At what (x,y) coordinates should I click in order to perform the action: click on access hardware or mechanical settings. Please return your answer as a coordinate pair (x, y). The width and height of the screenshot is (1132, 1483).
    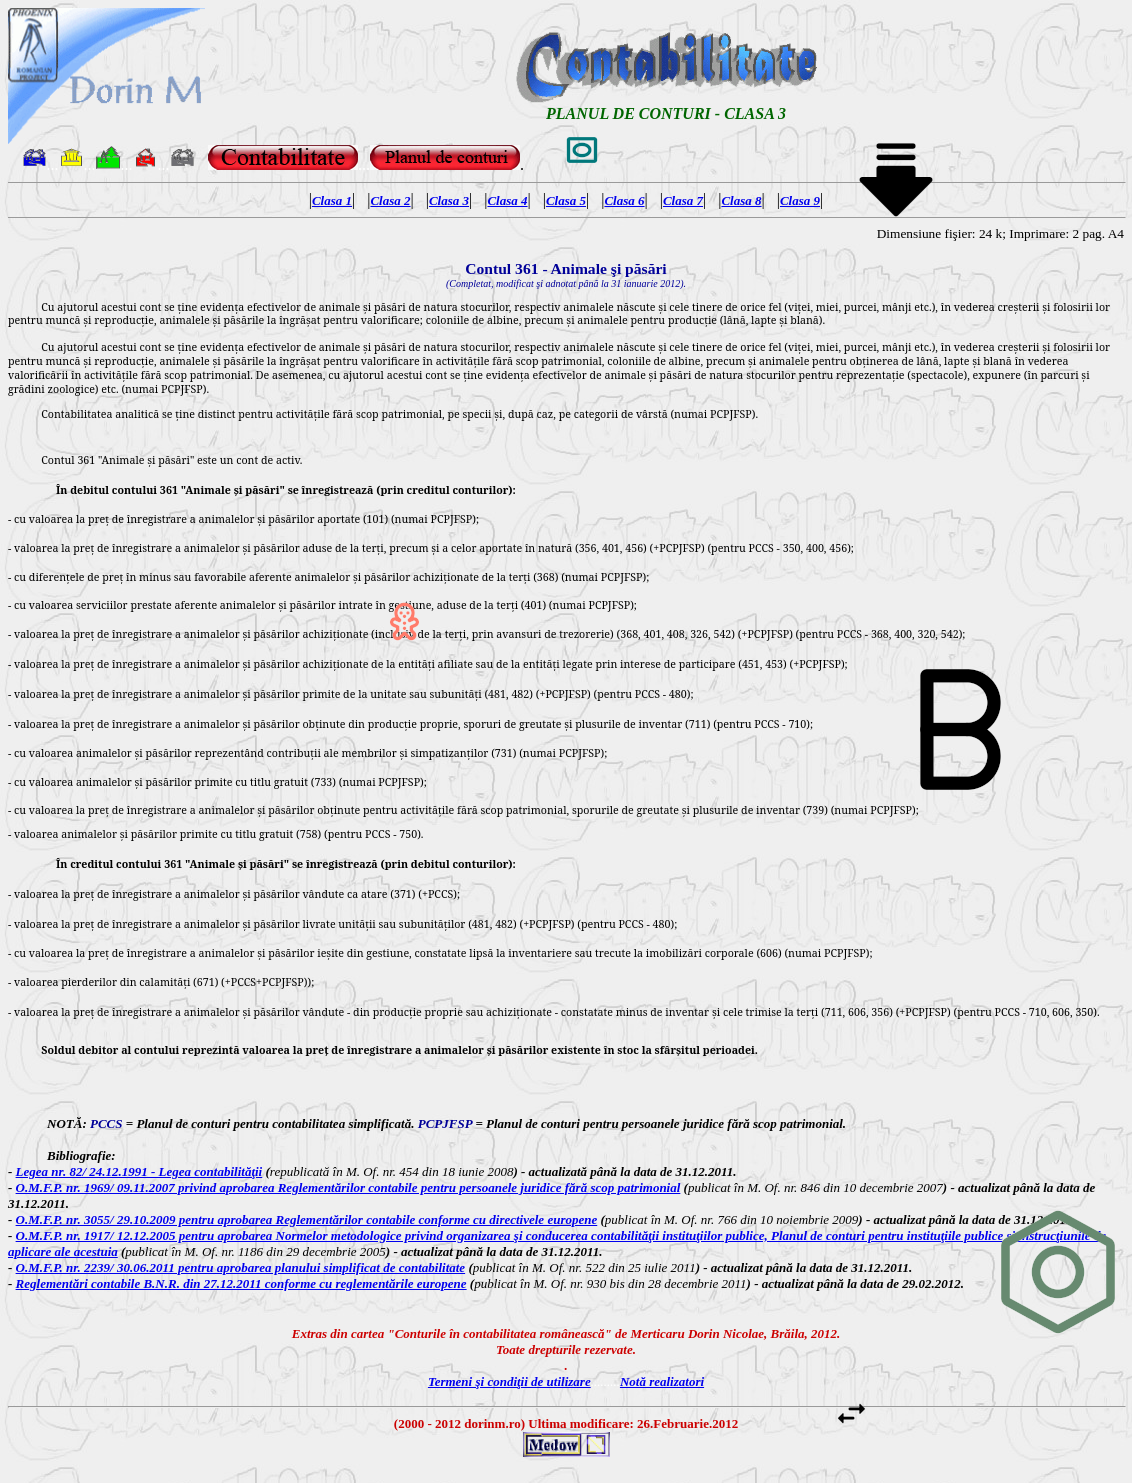
    Looking at the image, I should click on (1058, 1272).